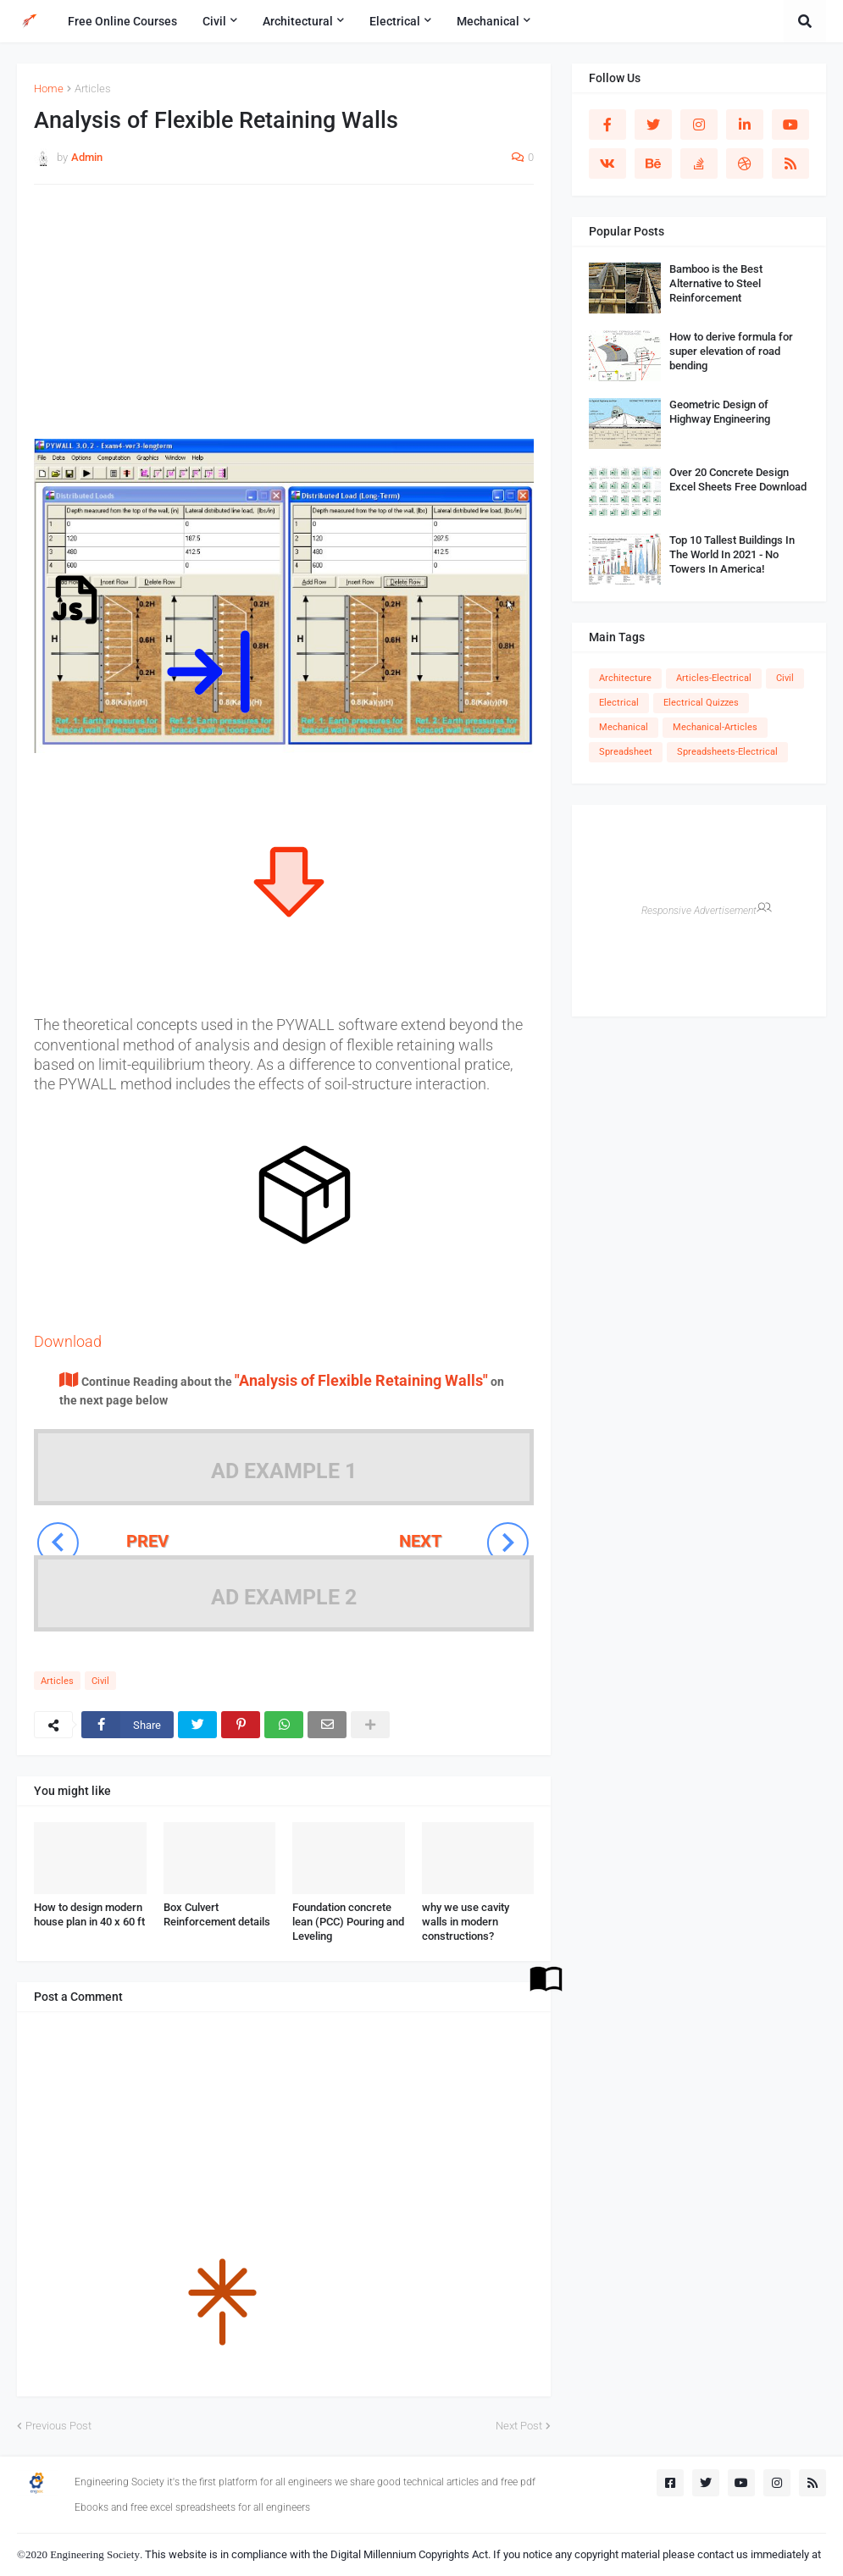 The image size is (843, 2576). I want to click on import contacts from address book, so click(546, 1977).